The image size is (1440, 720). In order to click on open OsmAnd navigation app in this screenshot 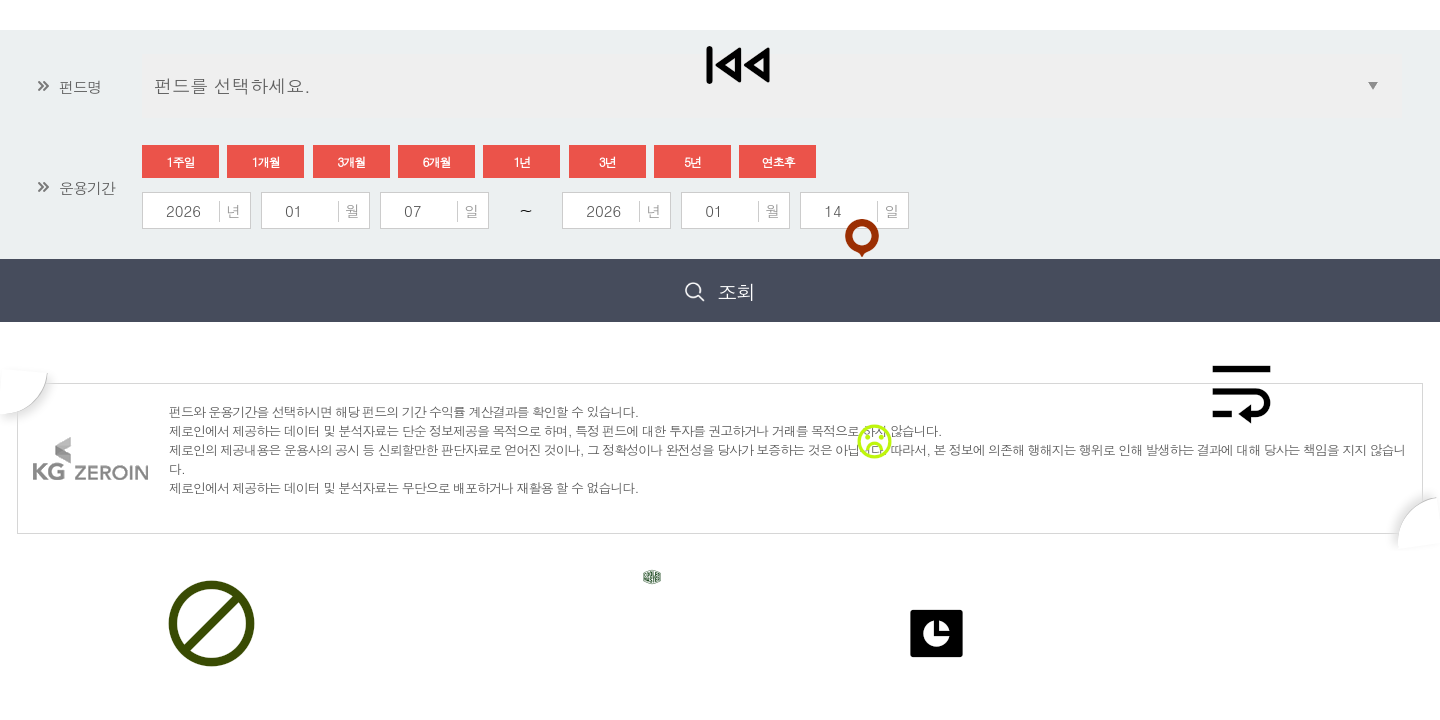, I will do `click(862, 238)`.